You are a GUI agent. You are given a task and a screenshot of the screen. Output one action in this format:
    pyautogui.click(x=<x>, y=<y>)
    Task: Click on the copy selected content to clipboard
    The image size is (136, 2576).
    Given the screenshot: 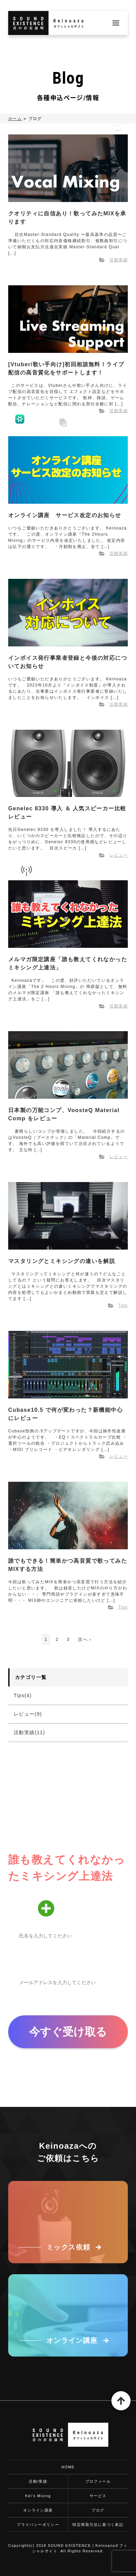 What is the action you would take?
    pyautogui.click(x=63, y=422)
    